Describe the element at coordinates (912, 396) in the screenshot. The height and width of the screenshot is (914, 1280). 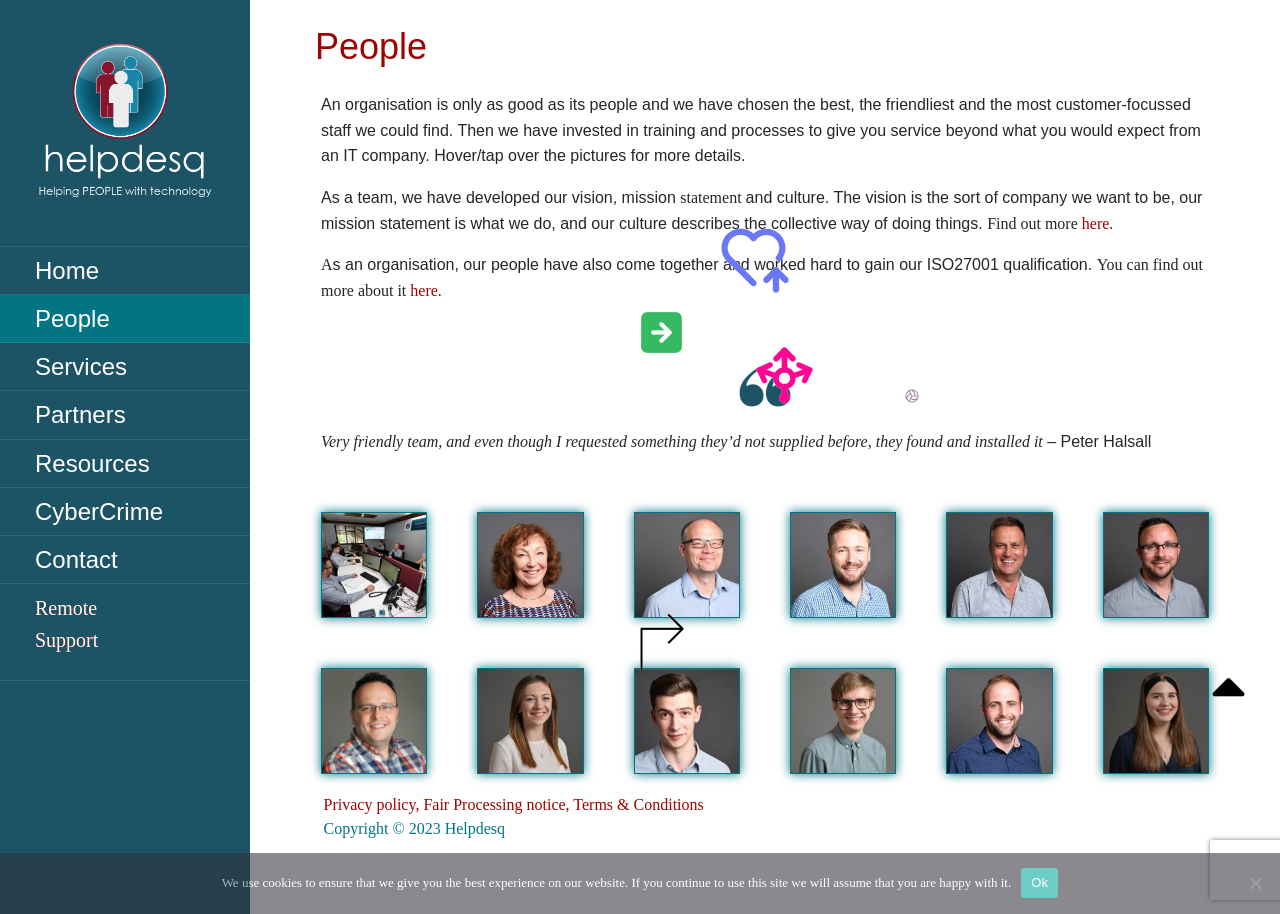
I see `access volleyball or beach sports content` at that location.